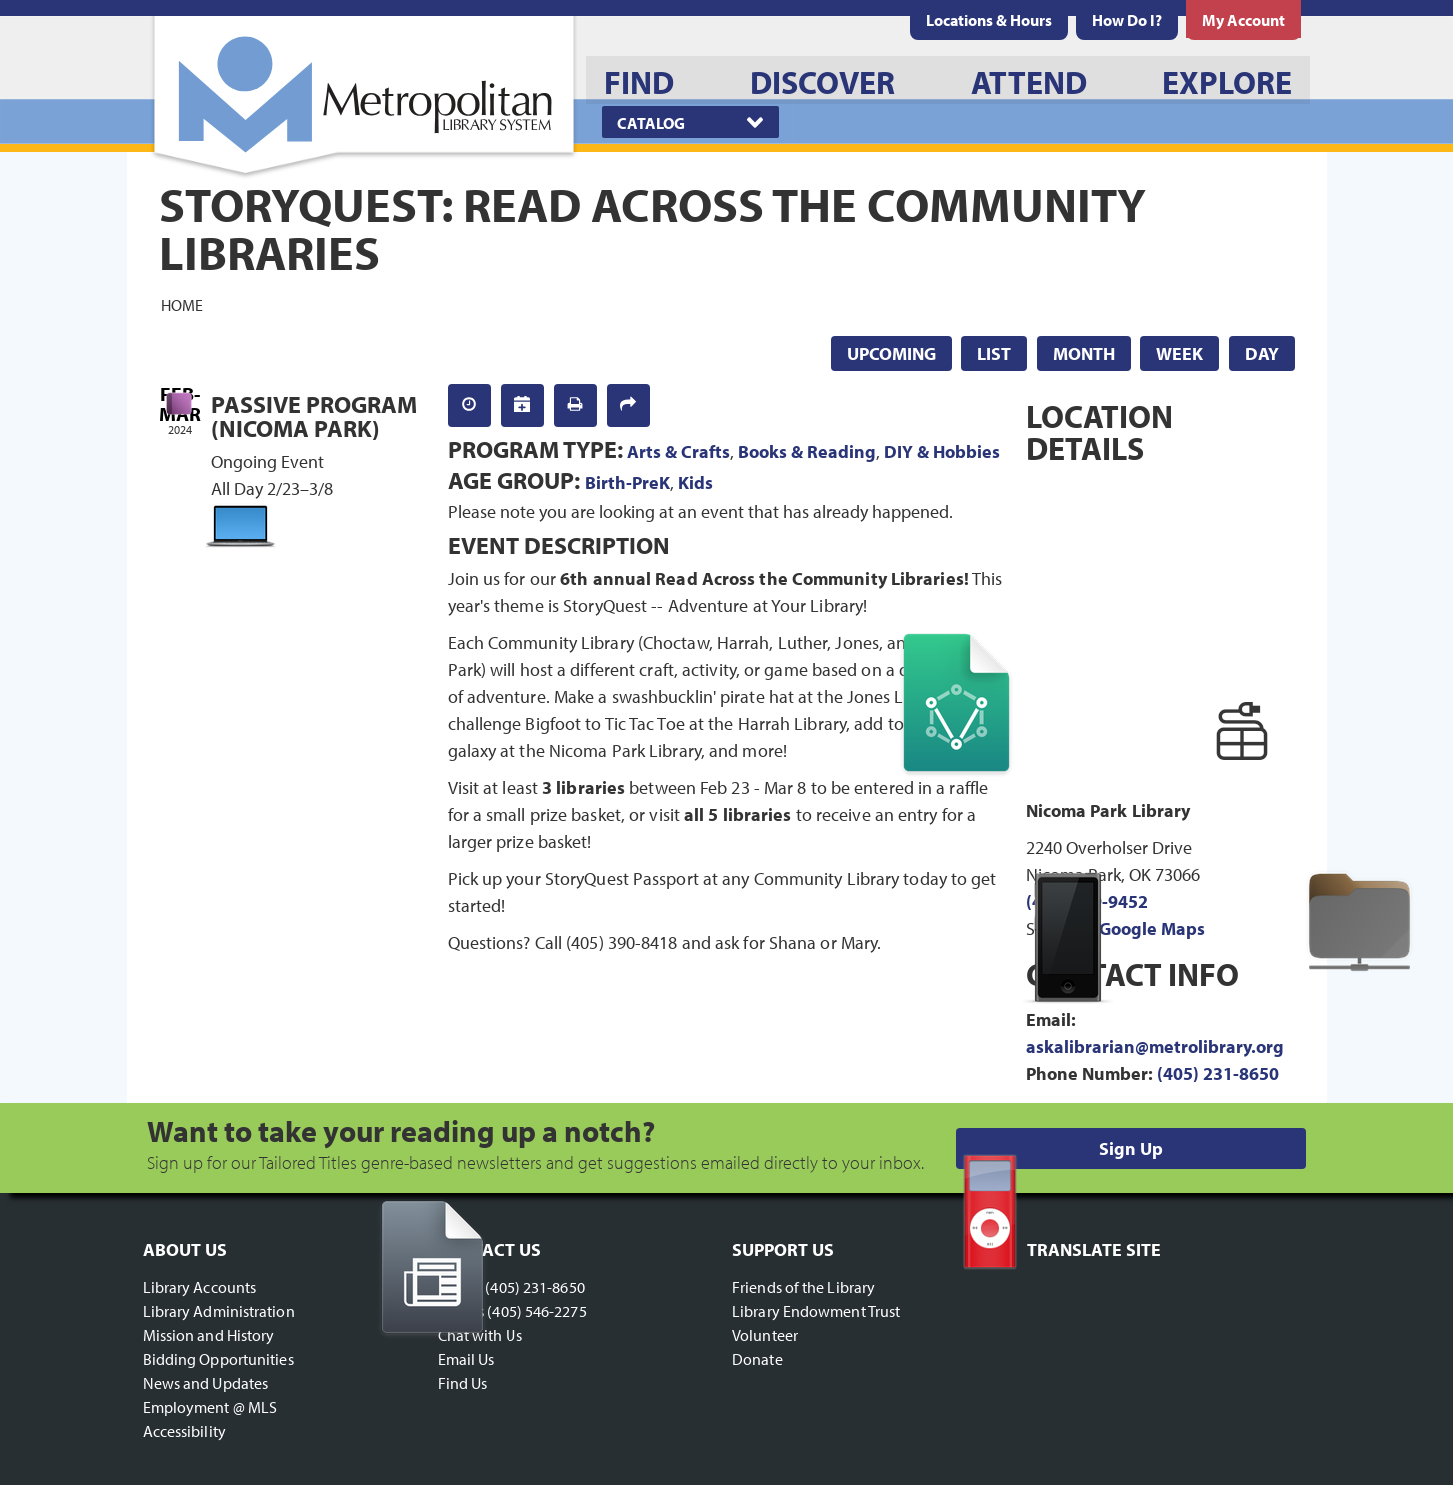  What do you see at coordinates (179, 403) in the screenshot?
I see `access desktop folder` at bounding box center [179, 403].